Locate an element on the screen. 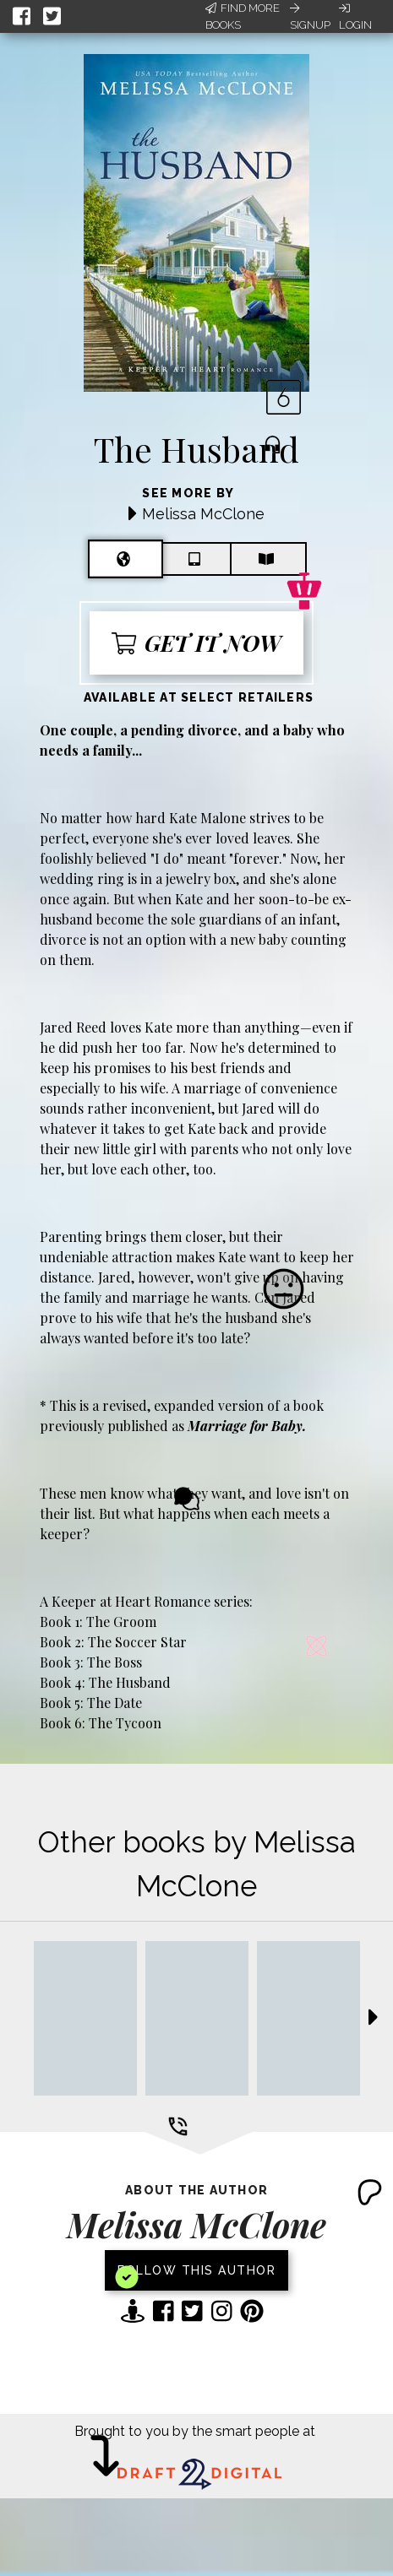 The image size is (393, 2576). contact customer support is located at coordinates (272, 444).